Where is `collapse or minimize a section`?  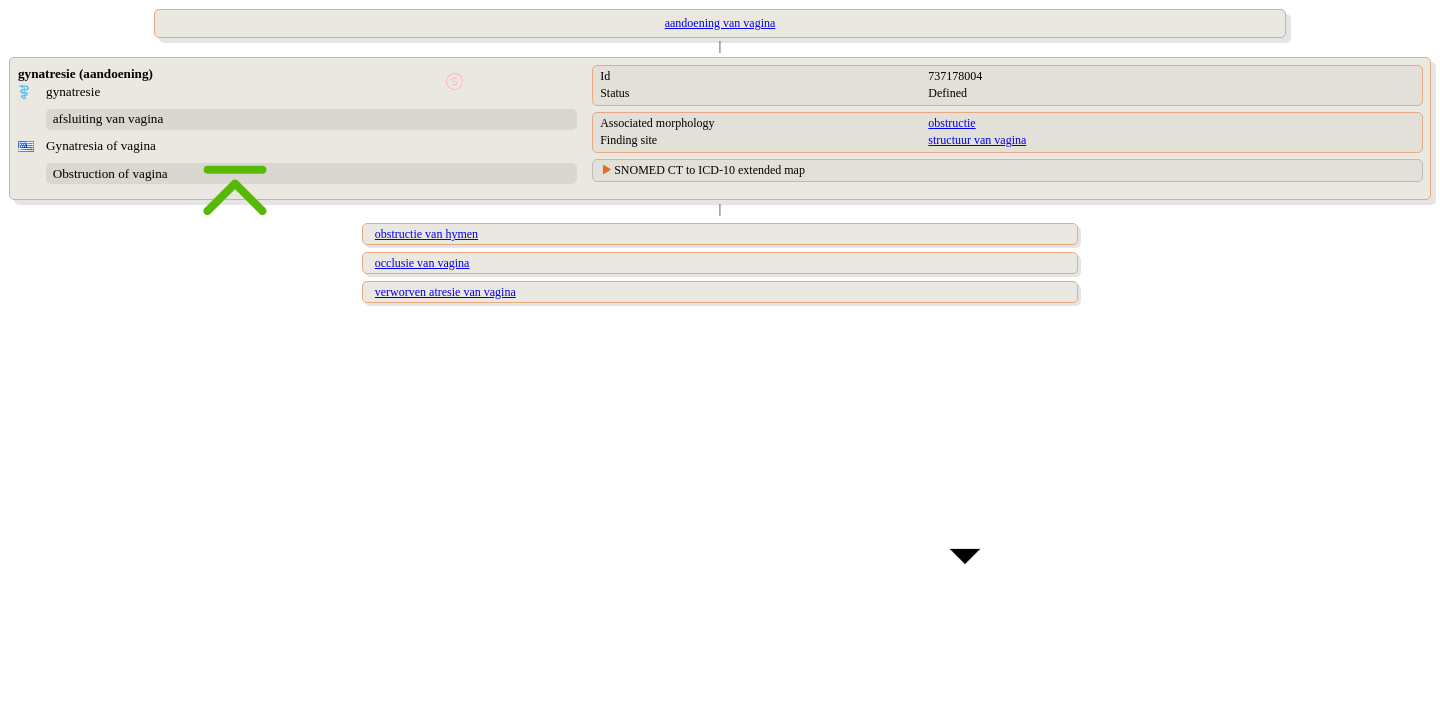 collapse or minimize a section is located at coordinates (235, 189).